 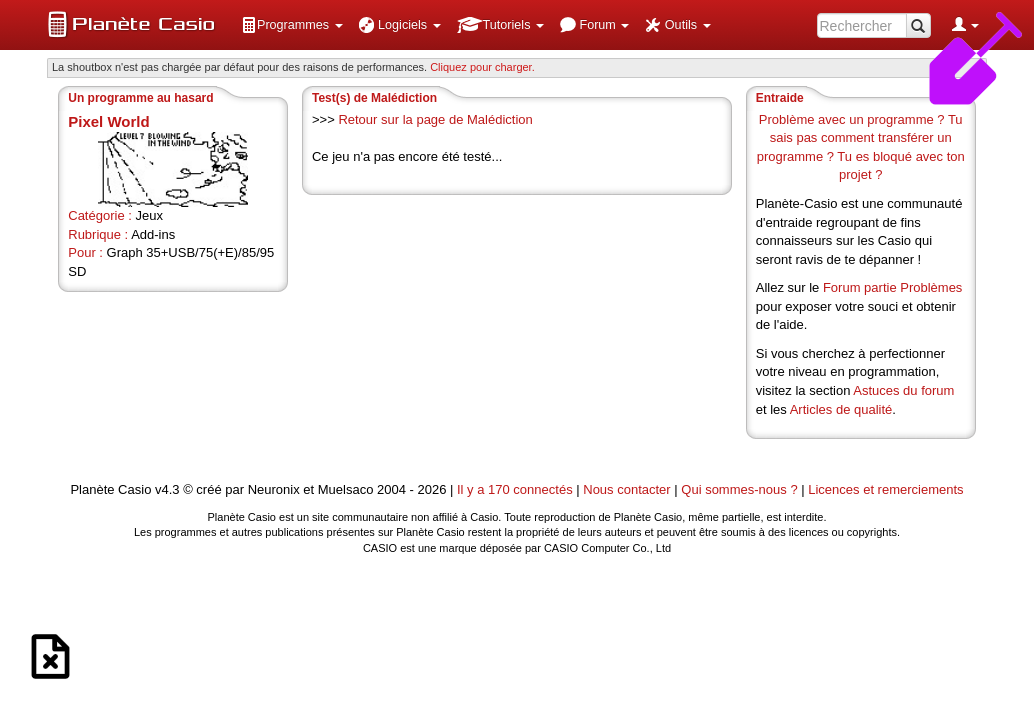 What do you see at coordinates (50, 656) in the screenshot?
I see `delete or remove a file` at bounding box center [50, 656].